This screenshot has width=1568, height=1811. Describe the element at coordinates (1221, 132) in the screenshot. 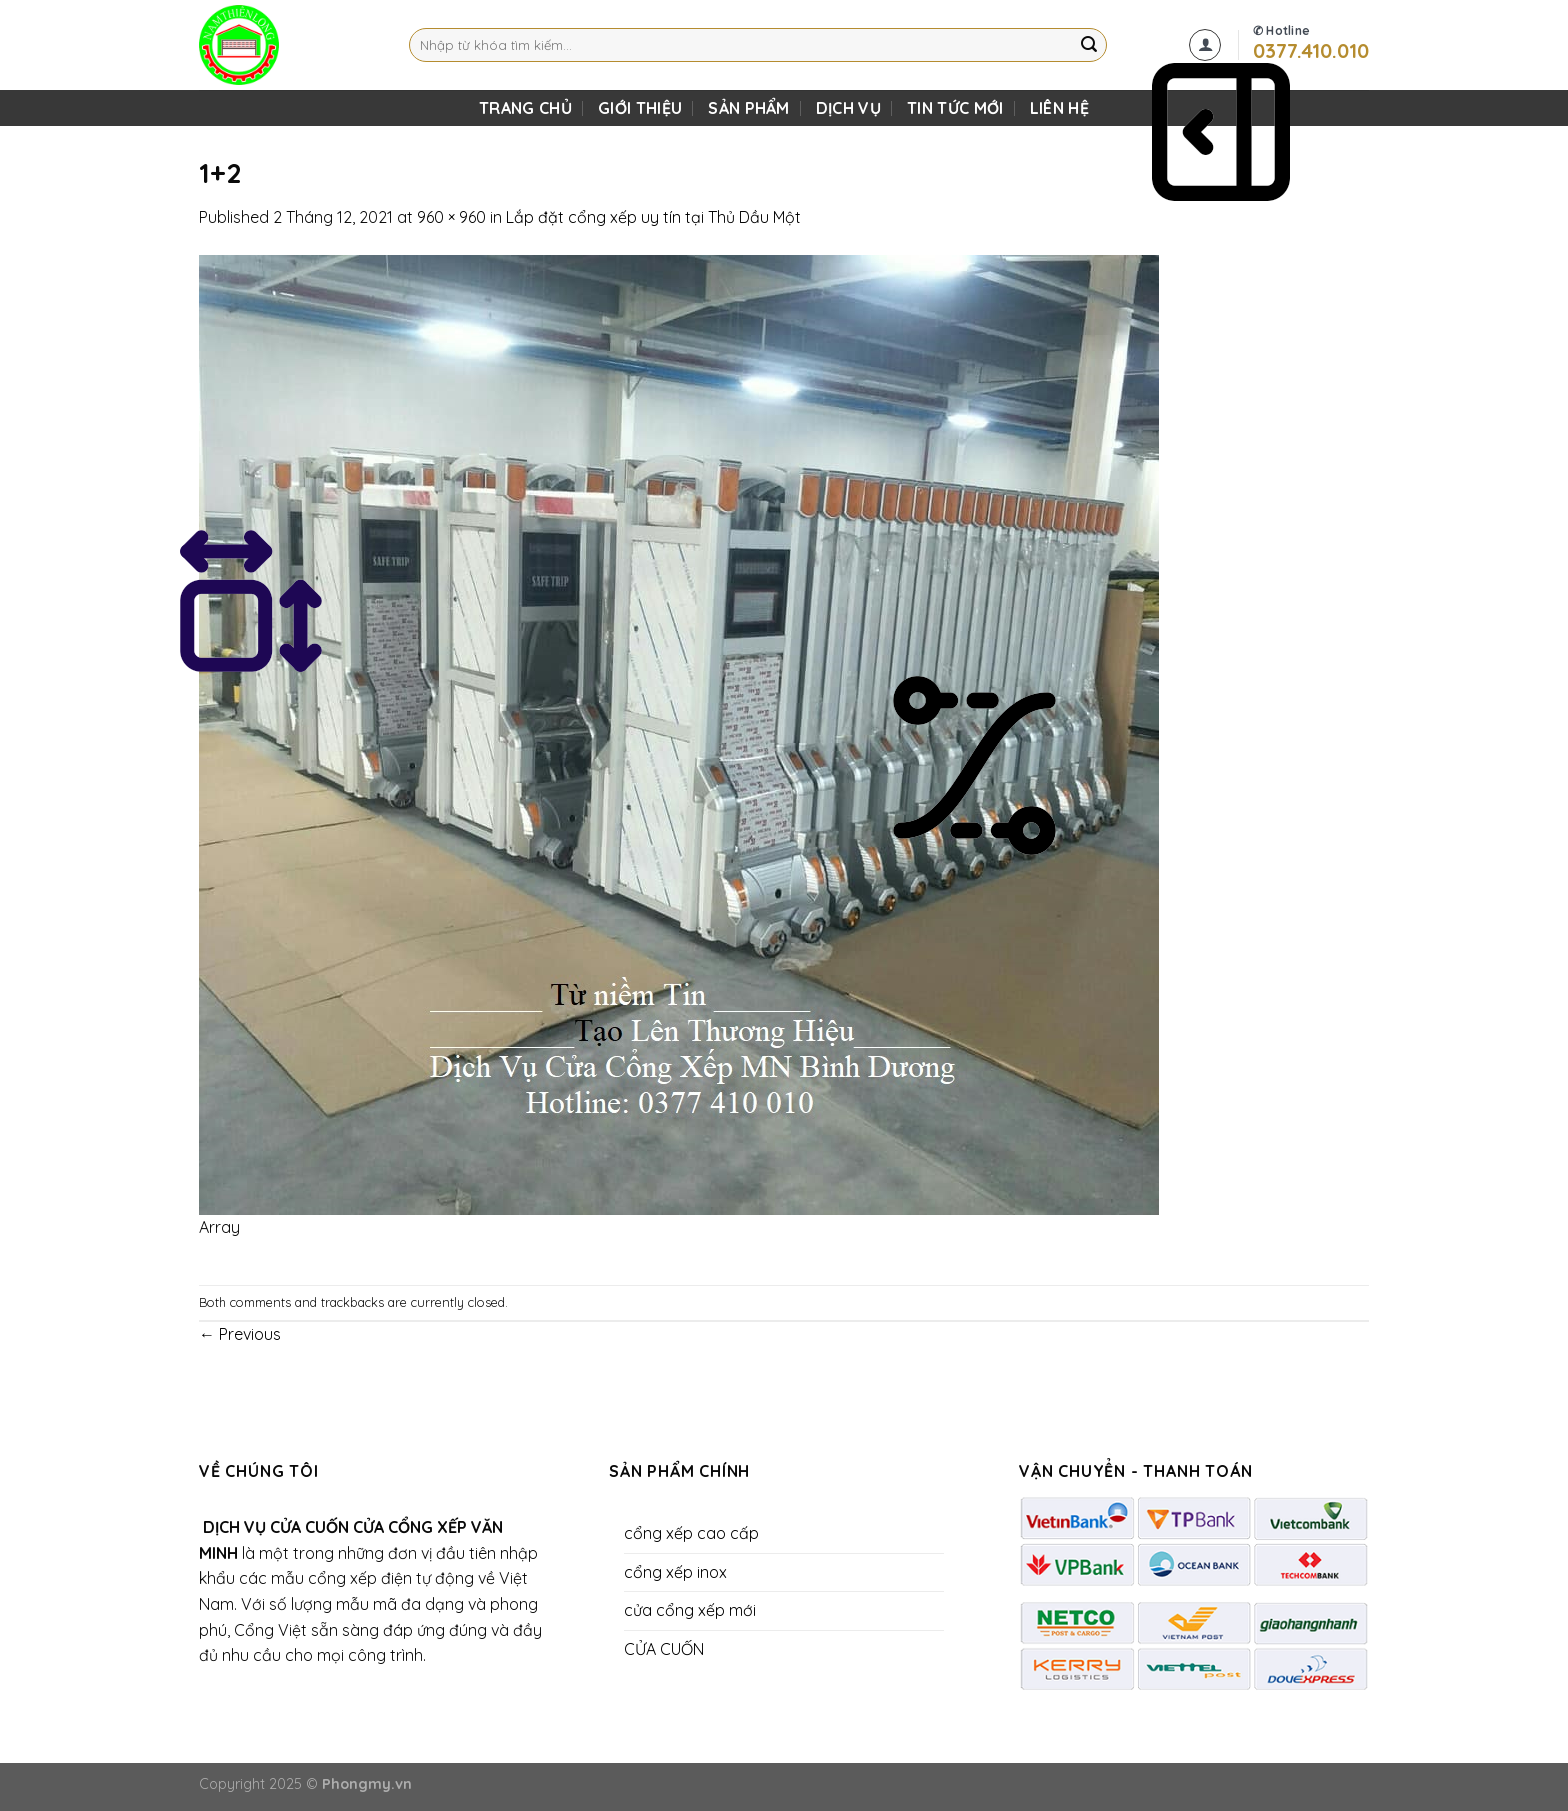

I see `expand the right sidebar panel` at that location.